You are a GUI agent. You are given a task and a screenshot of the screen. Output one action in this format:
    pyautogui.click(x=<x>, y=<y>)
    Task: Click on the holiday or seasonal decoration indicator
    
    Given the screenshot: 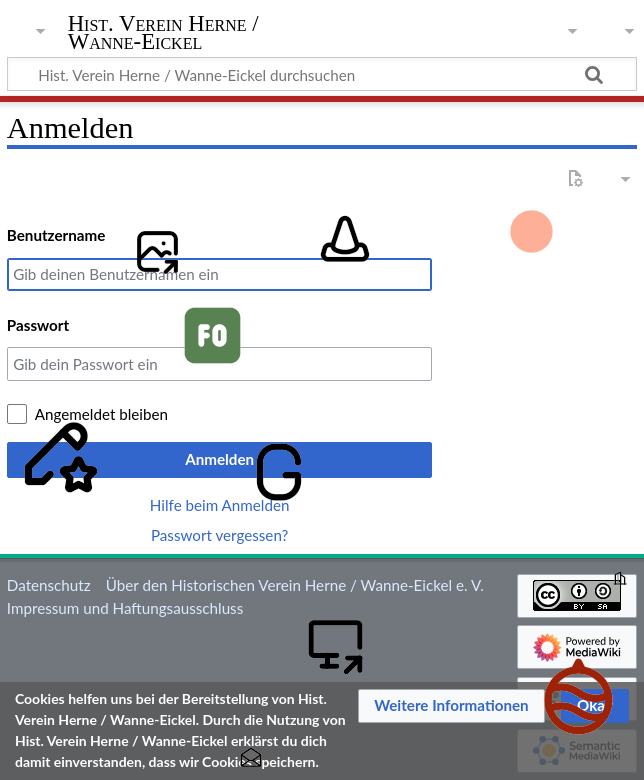 What is the action you would take?
    pyautogui.click(x=578, y=696)
    